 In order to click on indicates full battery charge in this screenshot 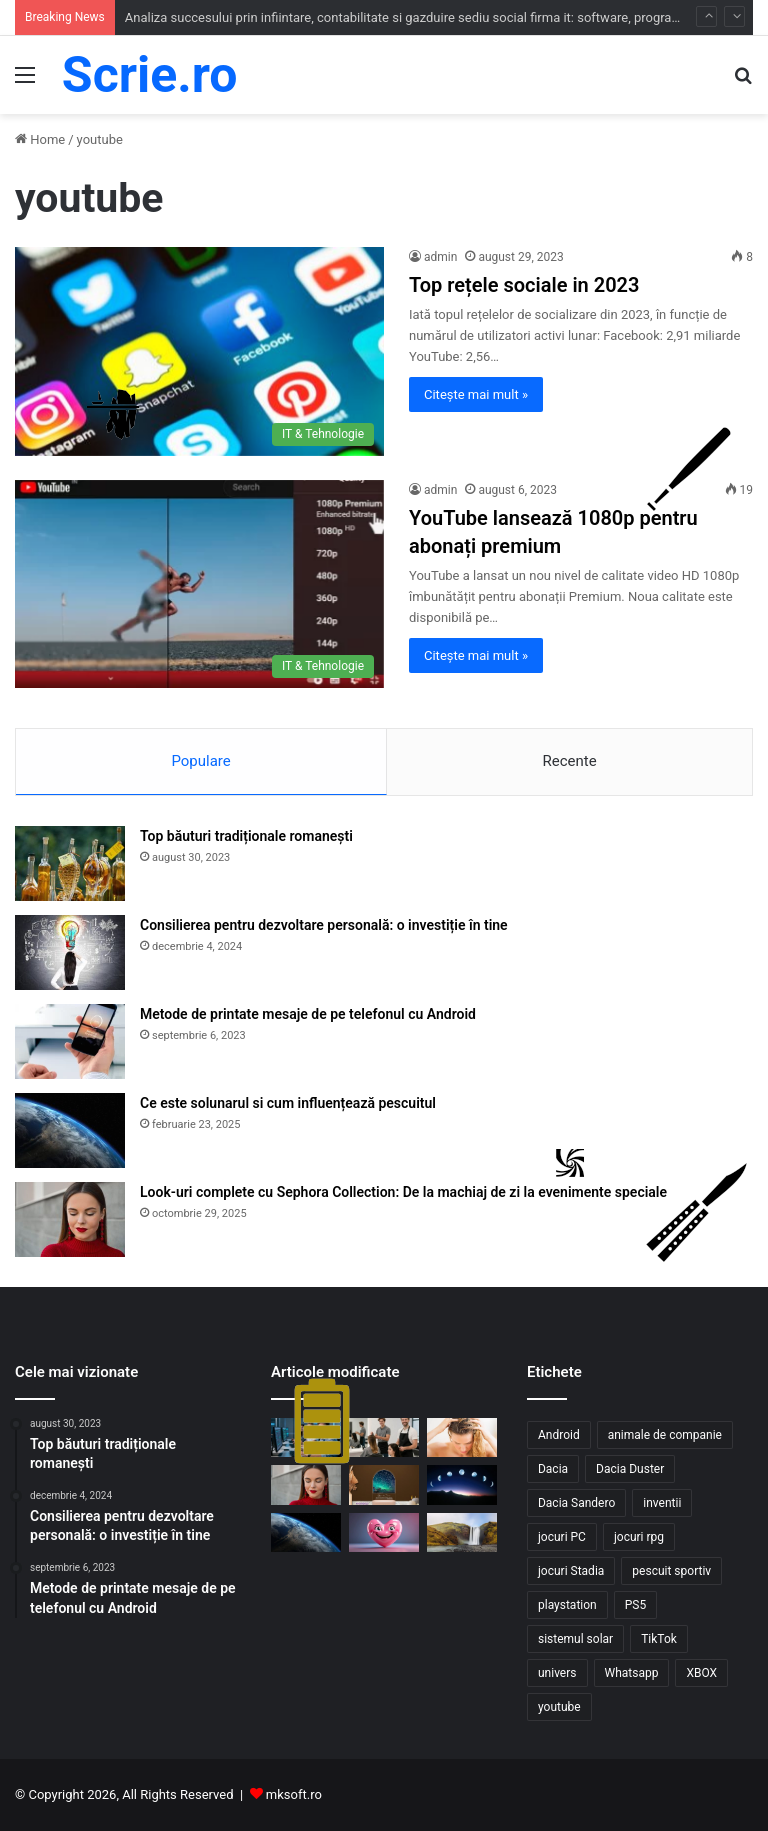, I will do `click(322, 1421)`.